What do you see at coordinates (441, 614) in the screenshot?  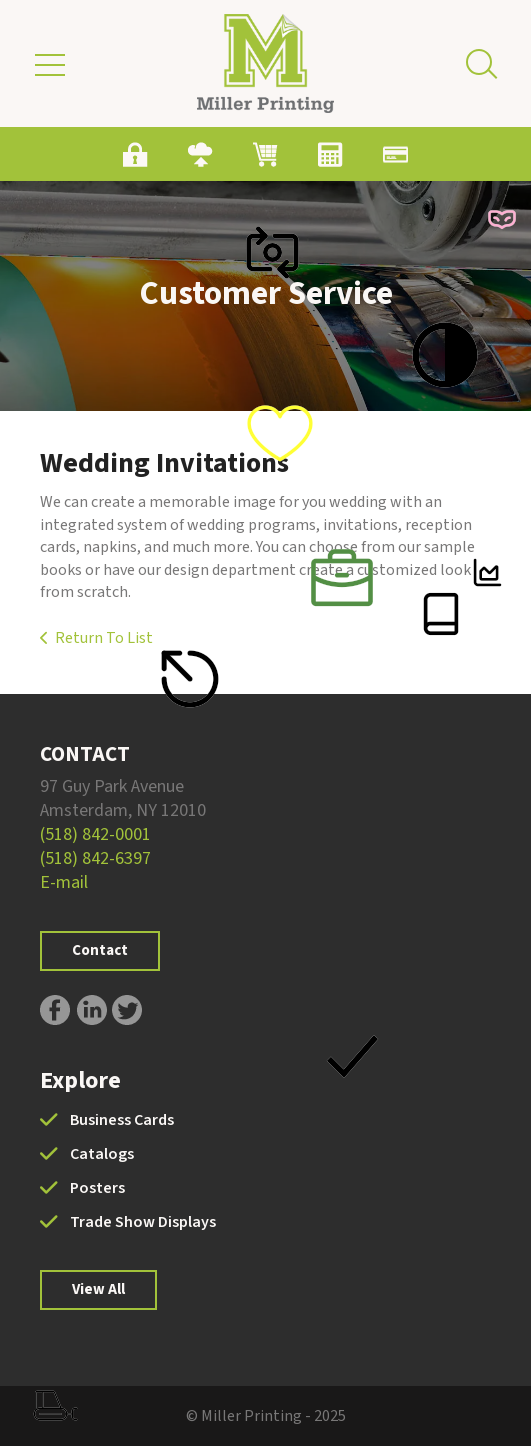 I see `open library or reading list` at bounding box center [441, 614].